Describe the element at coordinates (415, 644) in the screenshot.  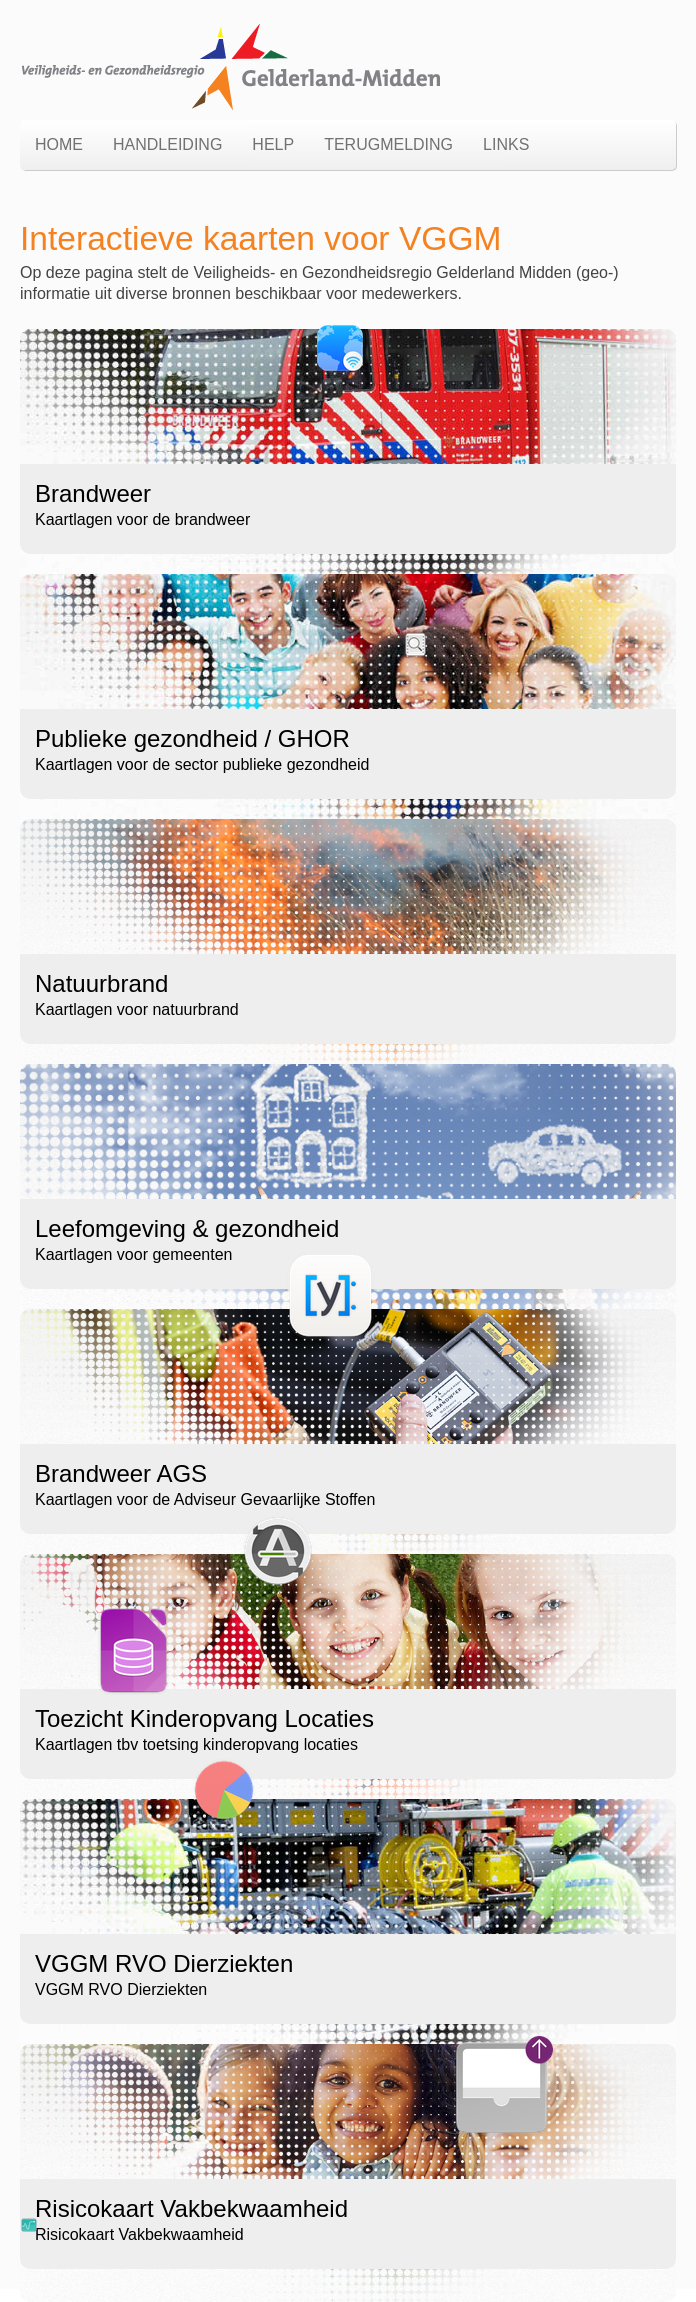
I see `open gnome logs application` at that location.